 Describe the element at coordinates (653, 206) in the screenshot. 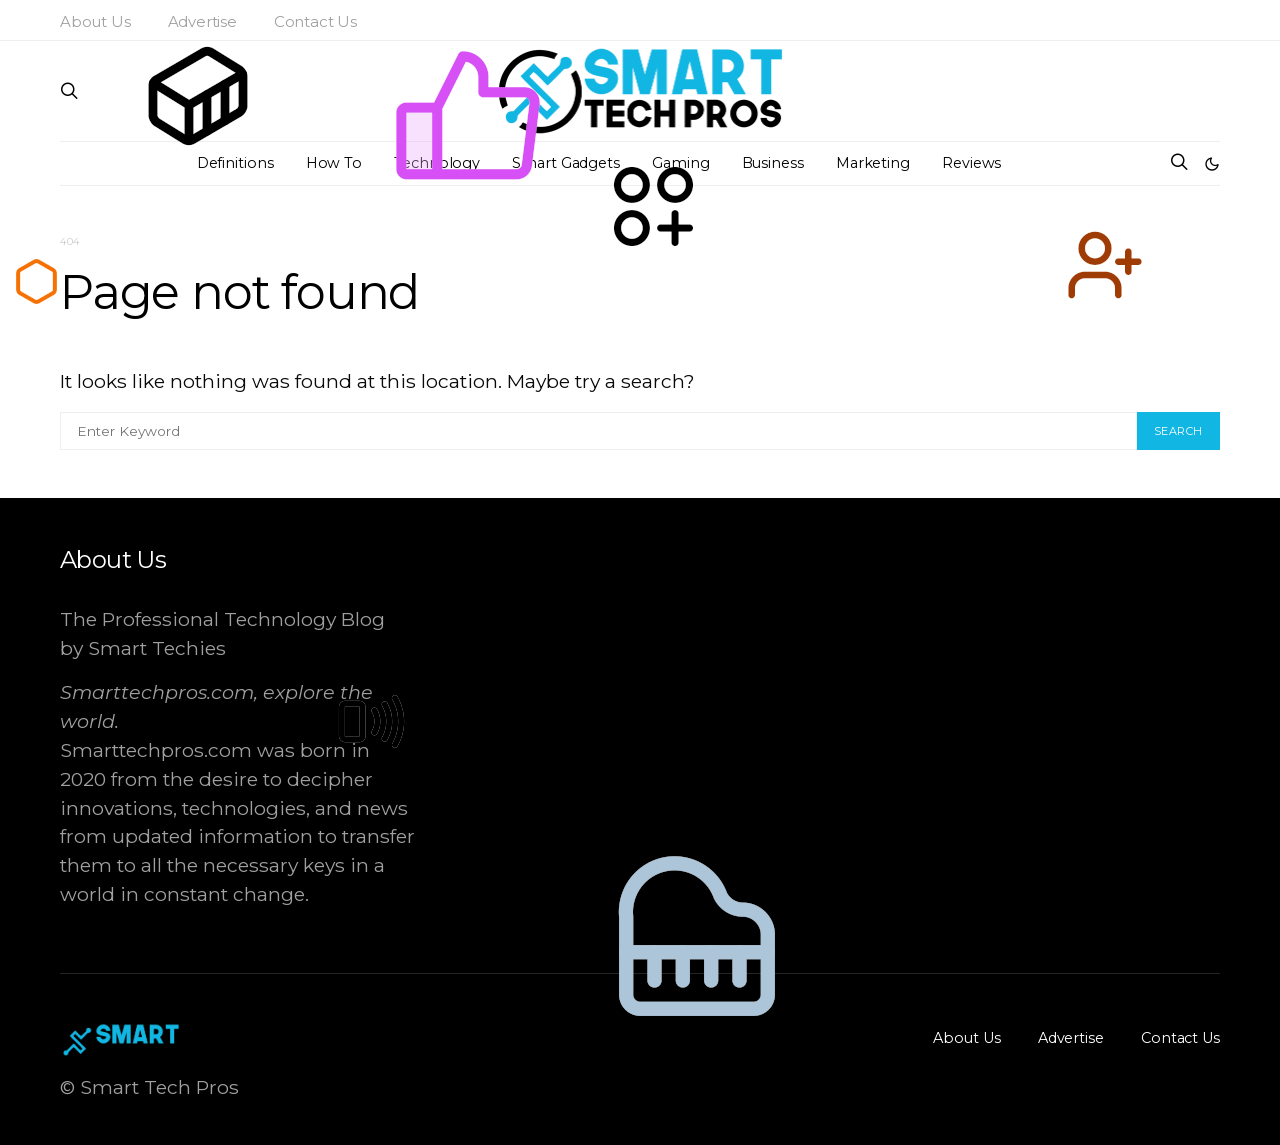

I see `add a new item to a collection` at that location.